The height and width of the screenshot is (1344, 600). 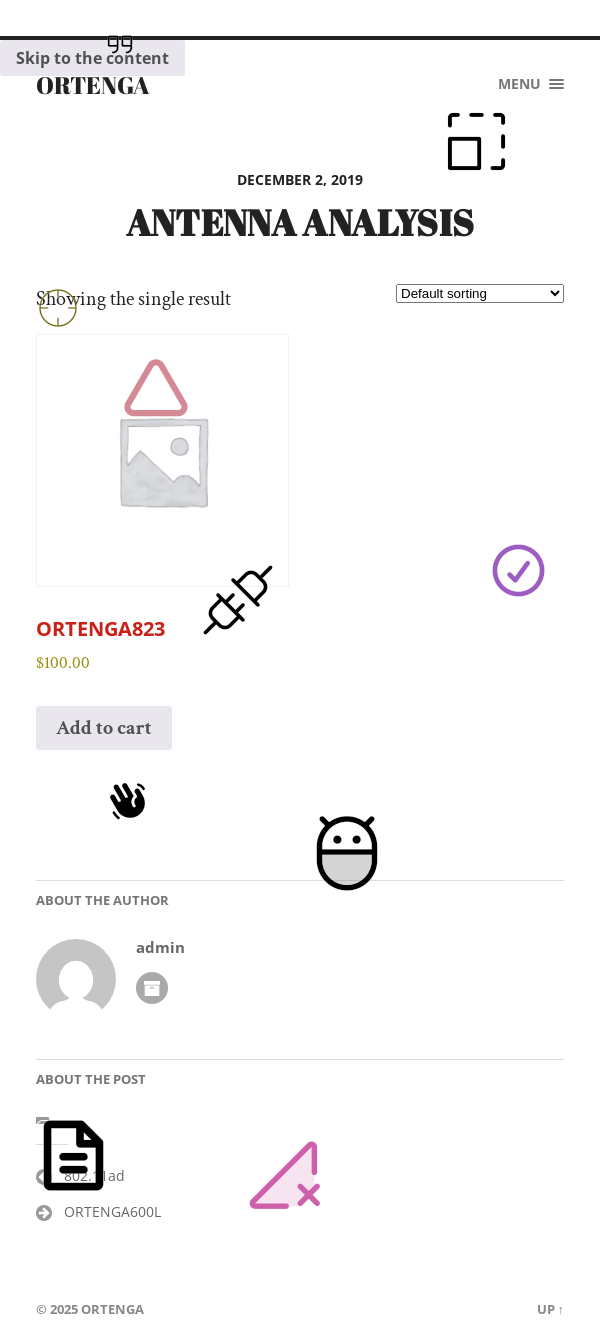 I want to click on resize a window or element, so click(x=476, y=141).